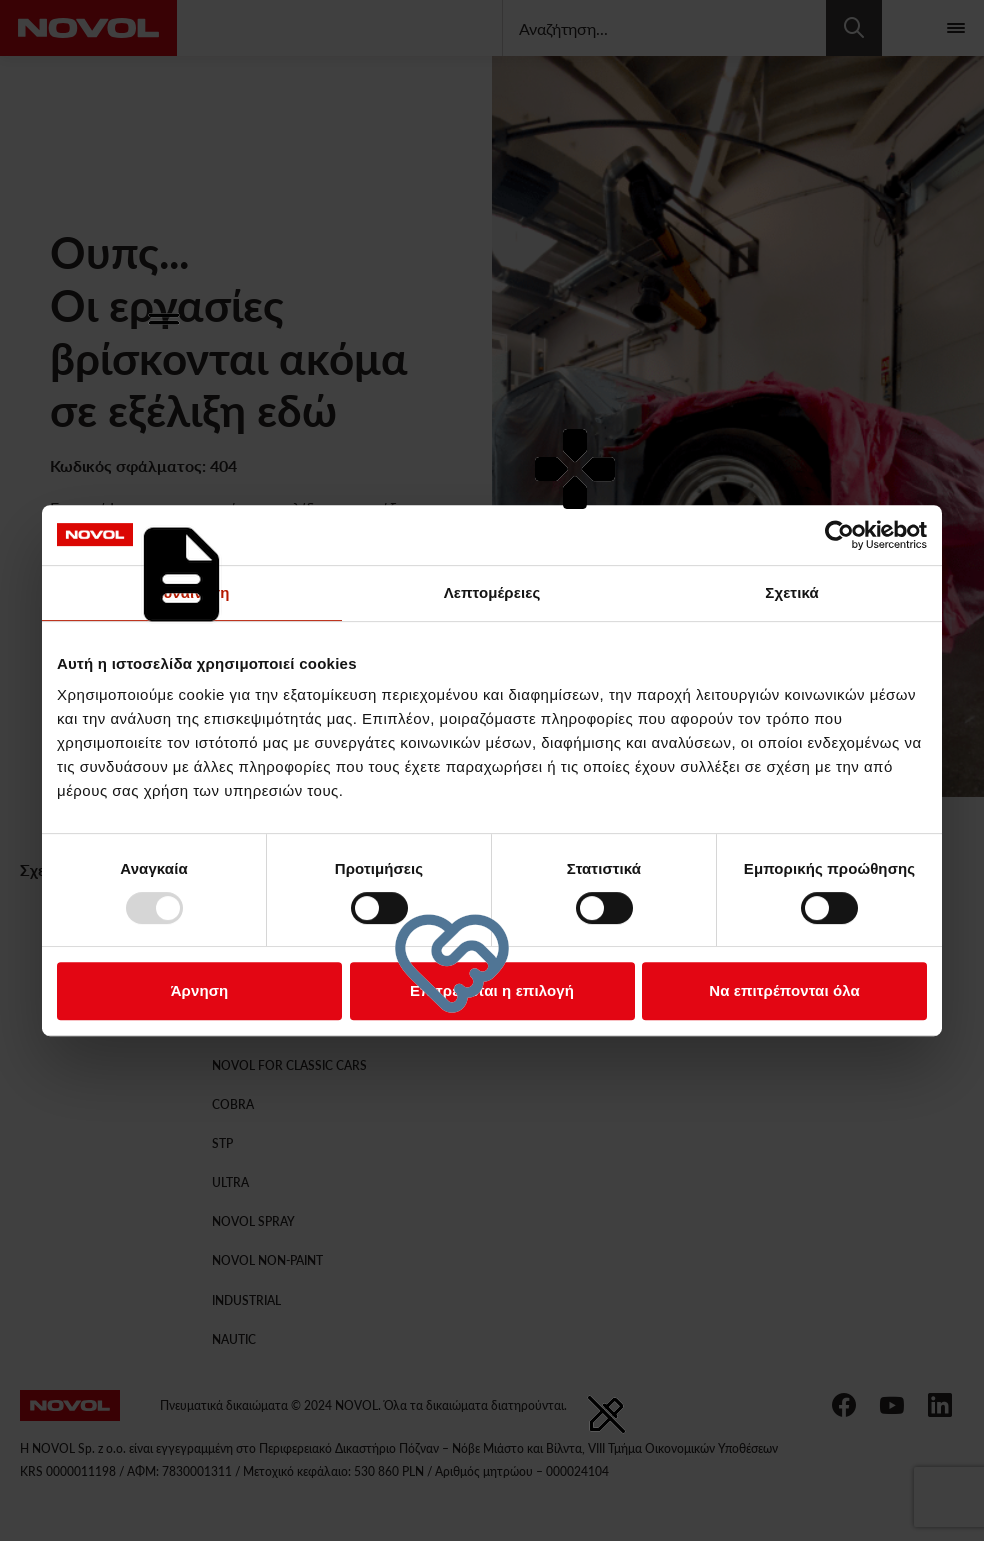  I want to click on access partnership or collaboration features, so click(452, 961).